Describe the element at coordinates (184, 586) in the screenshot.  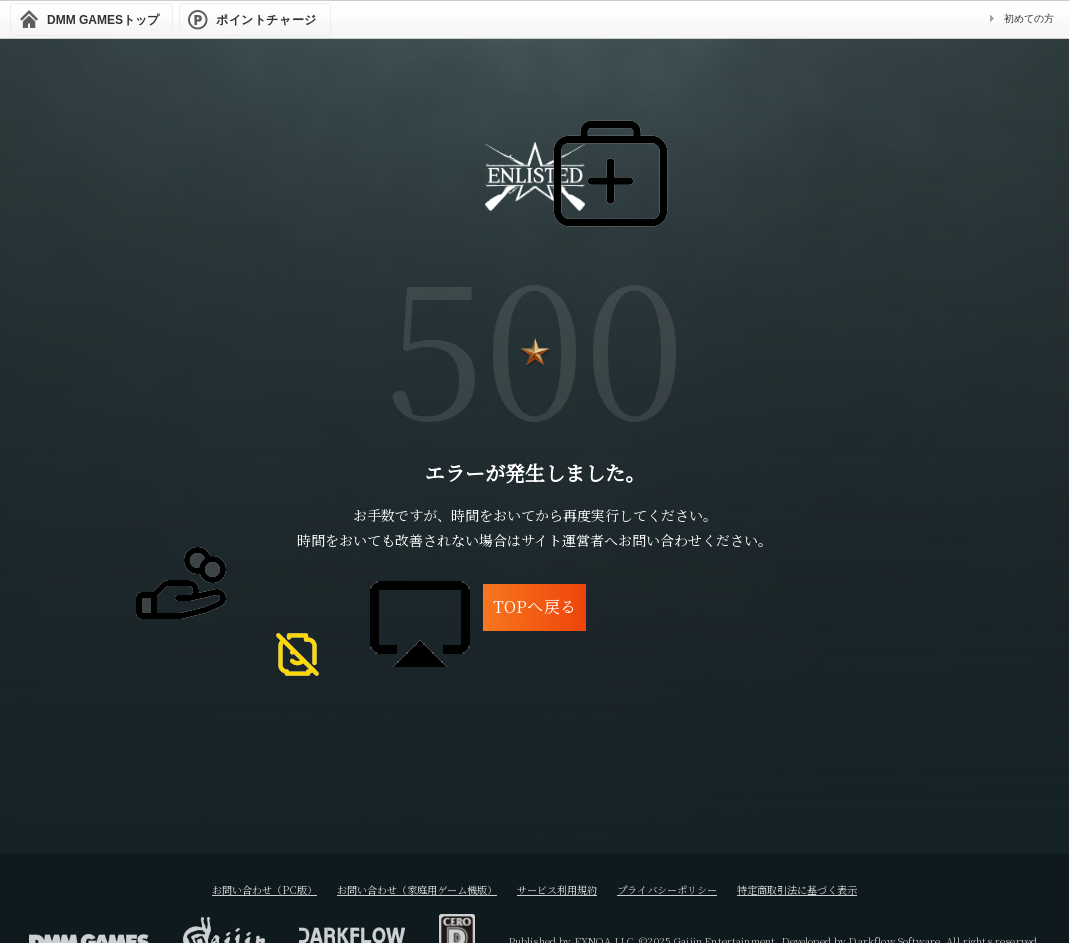
I see `make a payment or donation` at that location.